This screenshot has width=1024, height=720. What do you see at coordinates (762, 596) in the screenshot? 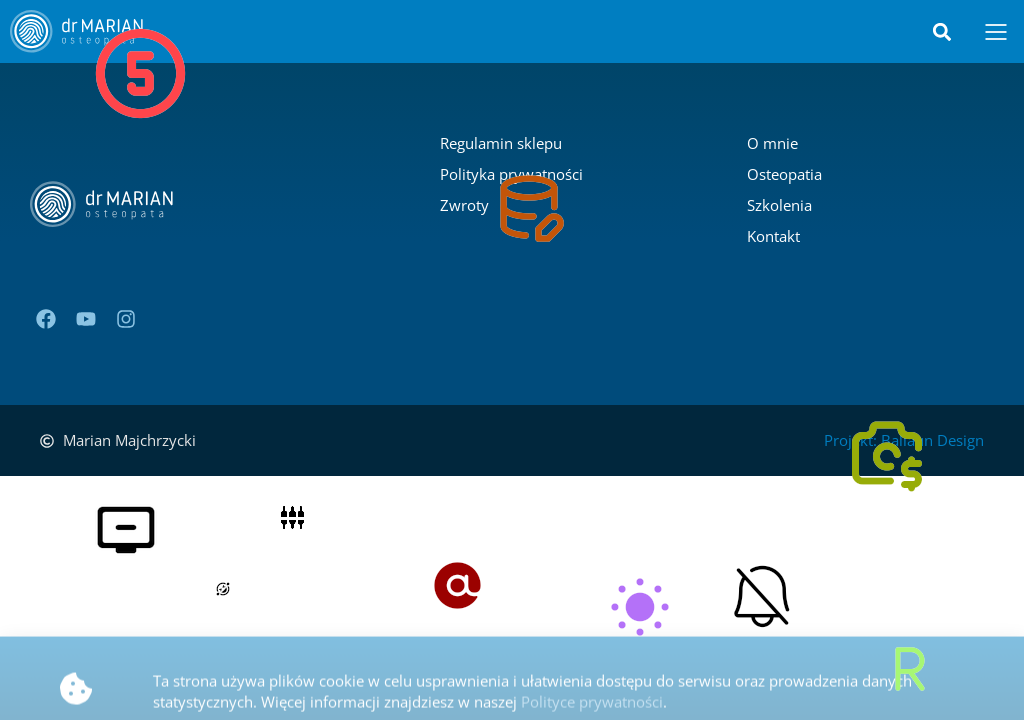
I see `mute notifications` at bounding box center [762, 596].